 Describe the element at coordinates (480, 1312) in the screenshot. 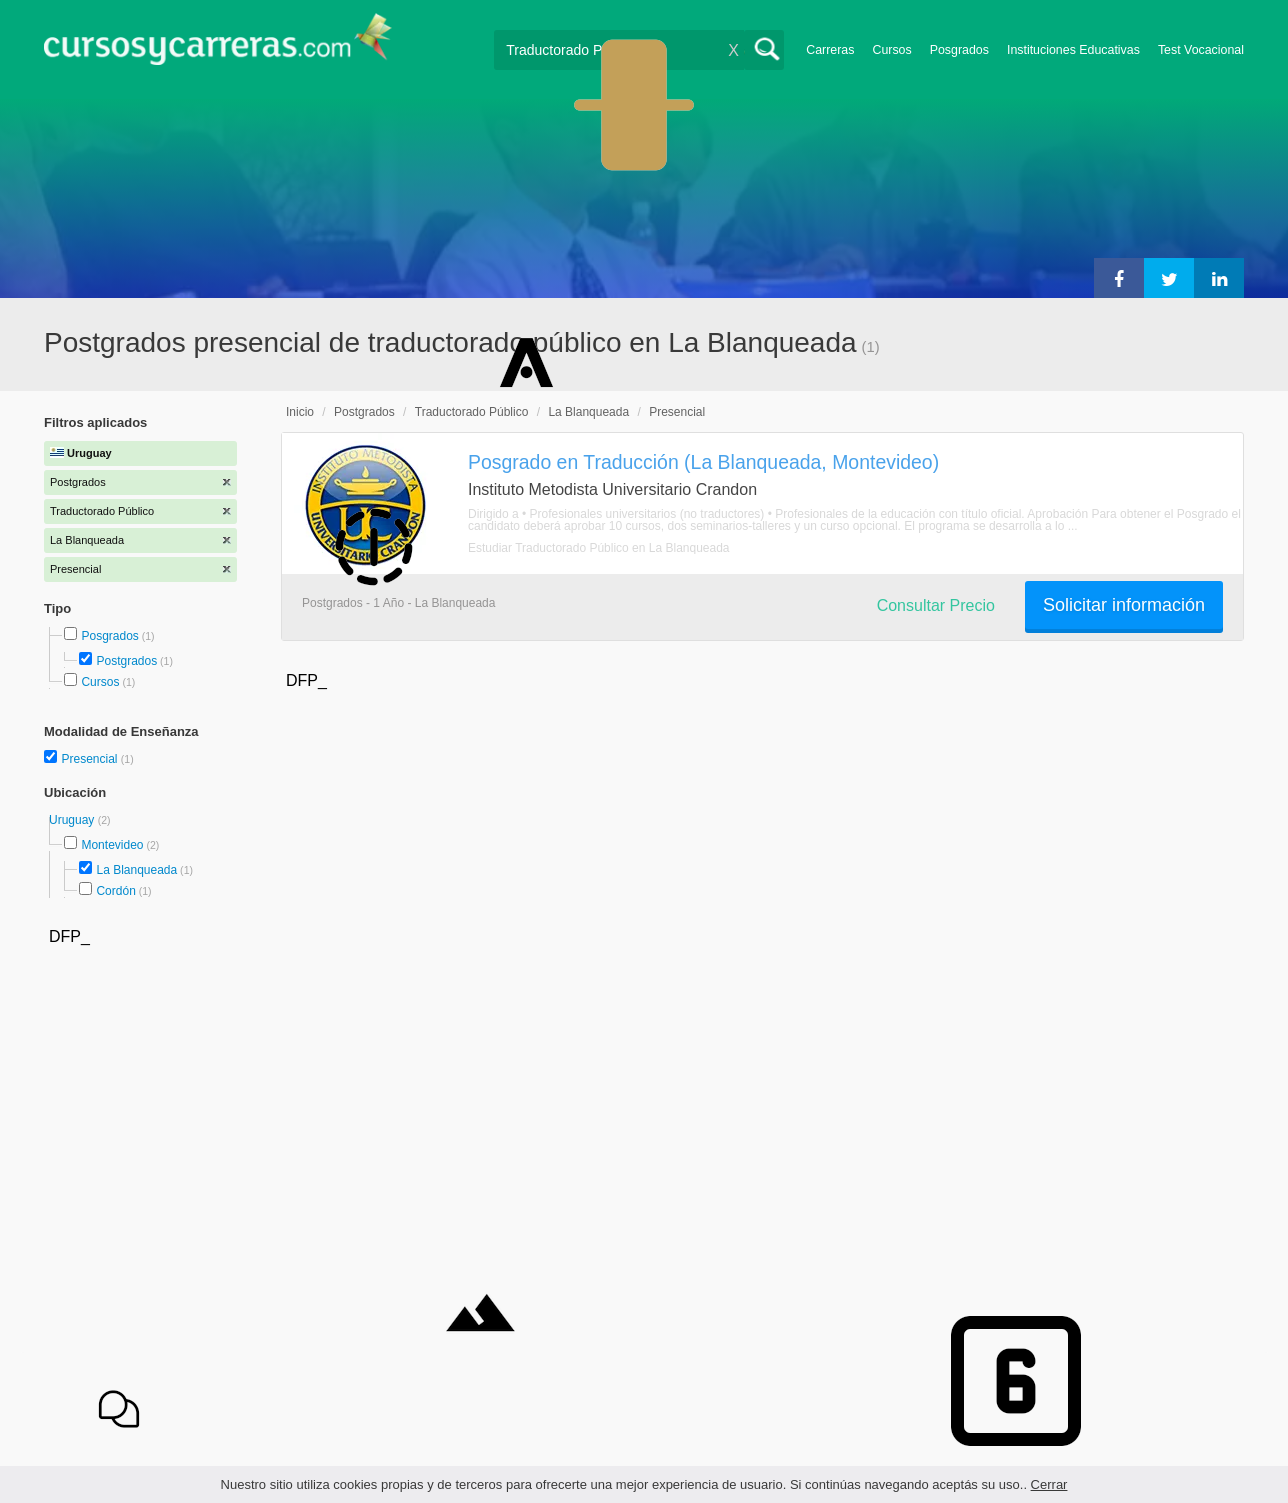

I see `switch to terrain map view` at that location.